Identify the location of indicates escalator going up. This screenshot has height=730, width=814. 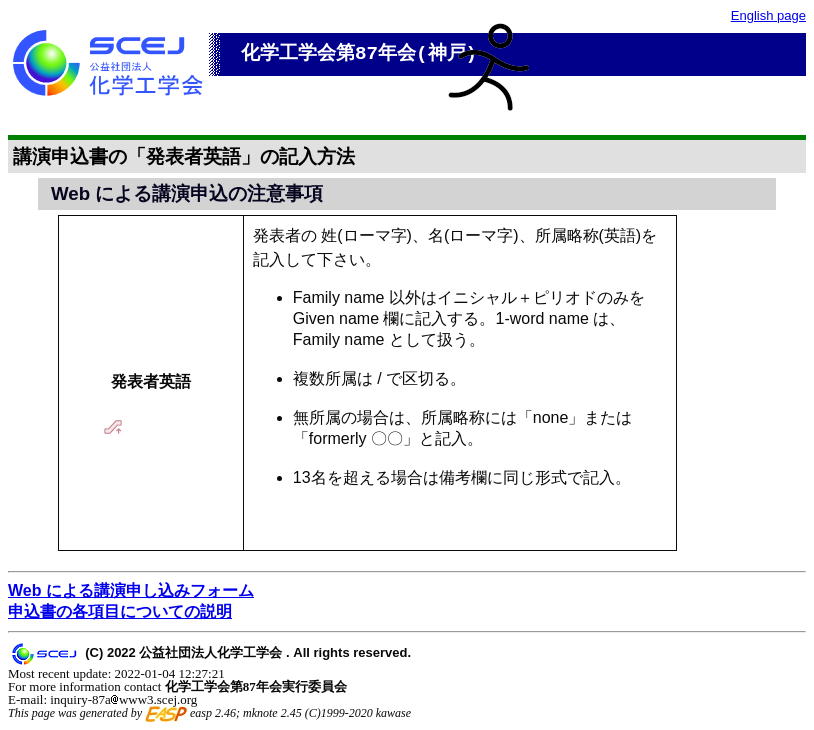
(113, 427).